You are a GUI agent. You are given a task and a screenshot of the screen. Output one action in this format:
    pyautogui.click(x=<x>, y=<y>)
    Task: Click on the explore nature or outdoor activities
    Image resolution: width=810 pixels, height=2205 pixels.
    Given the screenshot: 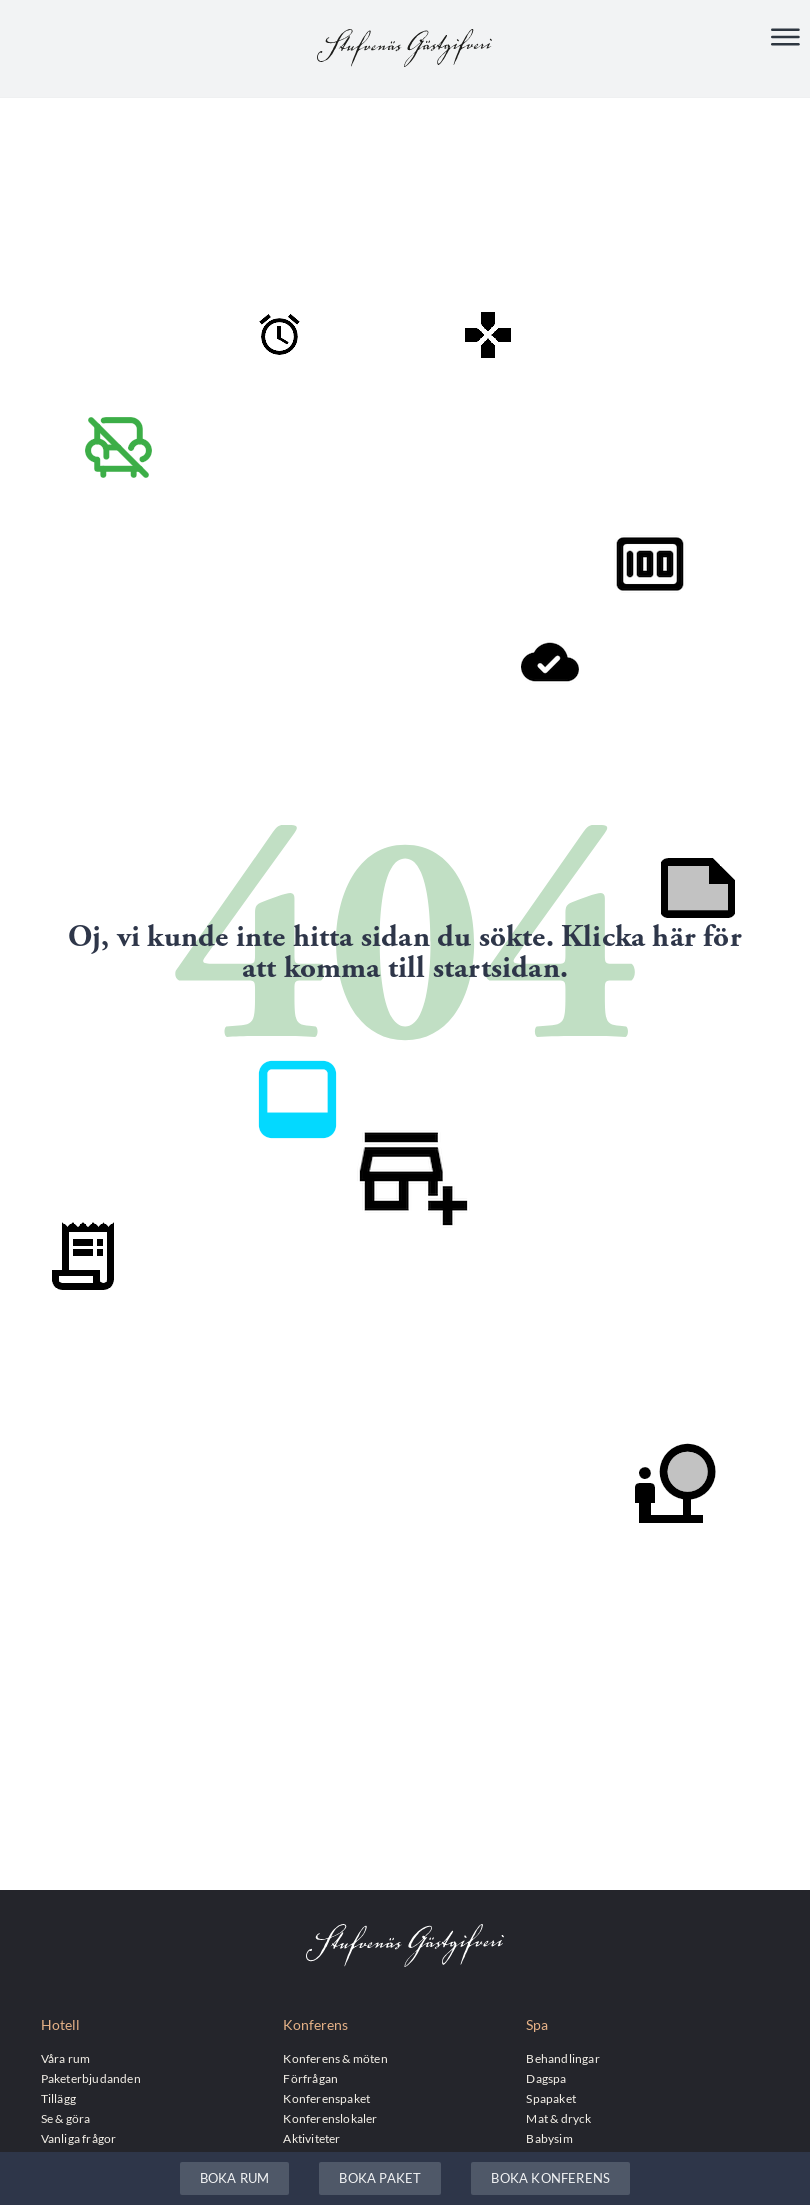 What is the action you would take?
    pyautogui.click(x=675, y=1483)
    